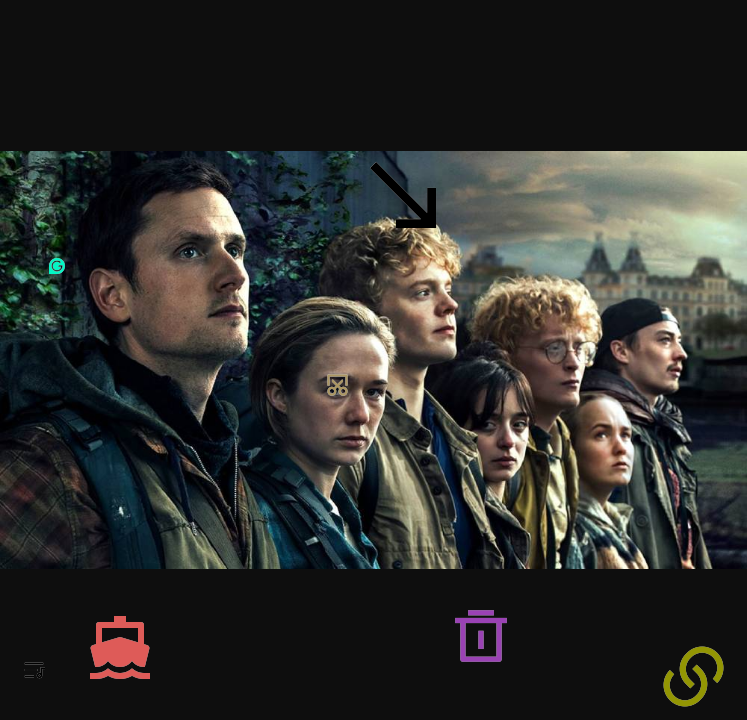 The width and height of the screenshot is (747, 720). I want to click on view your playlist, so click(34, 670).